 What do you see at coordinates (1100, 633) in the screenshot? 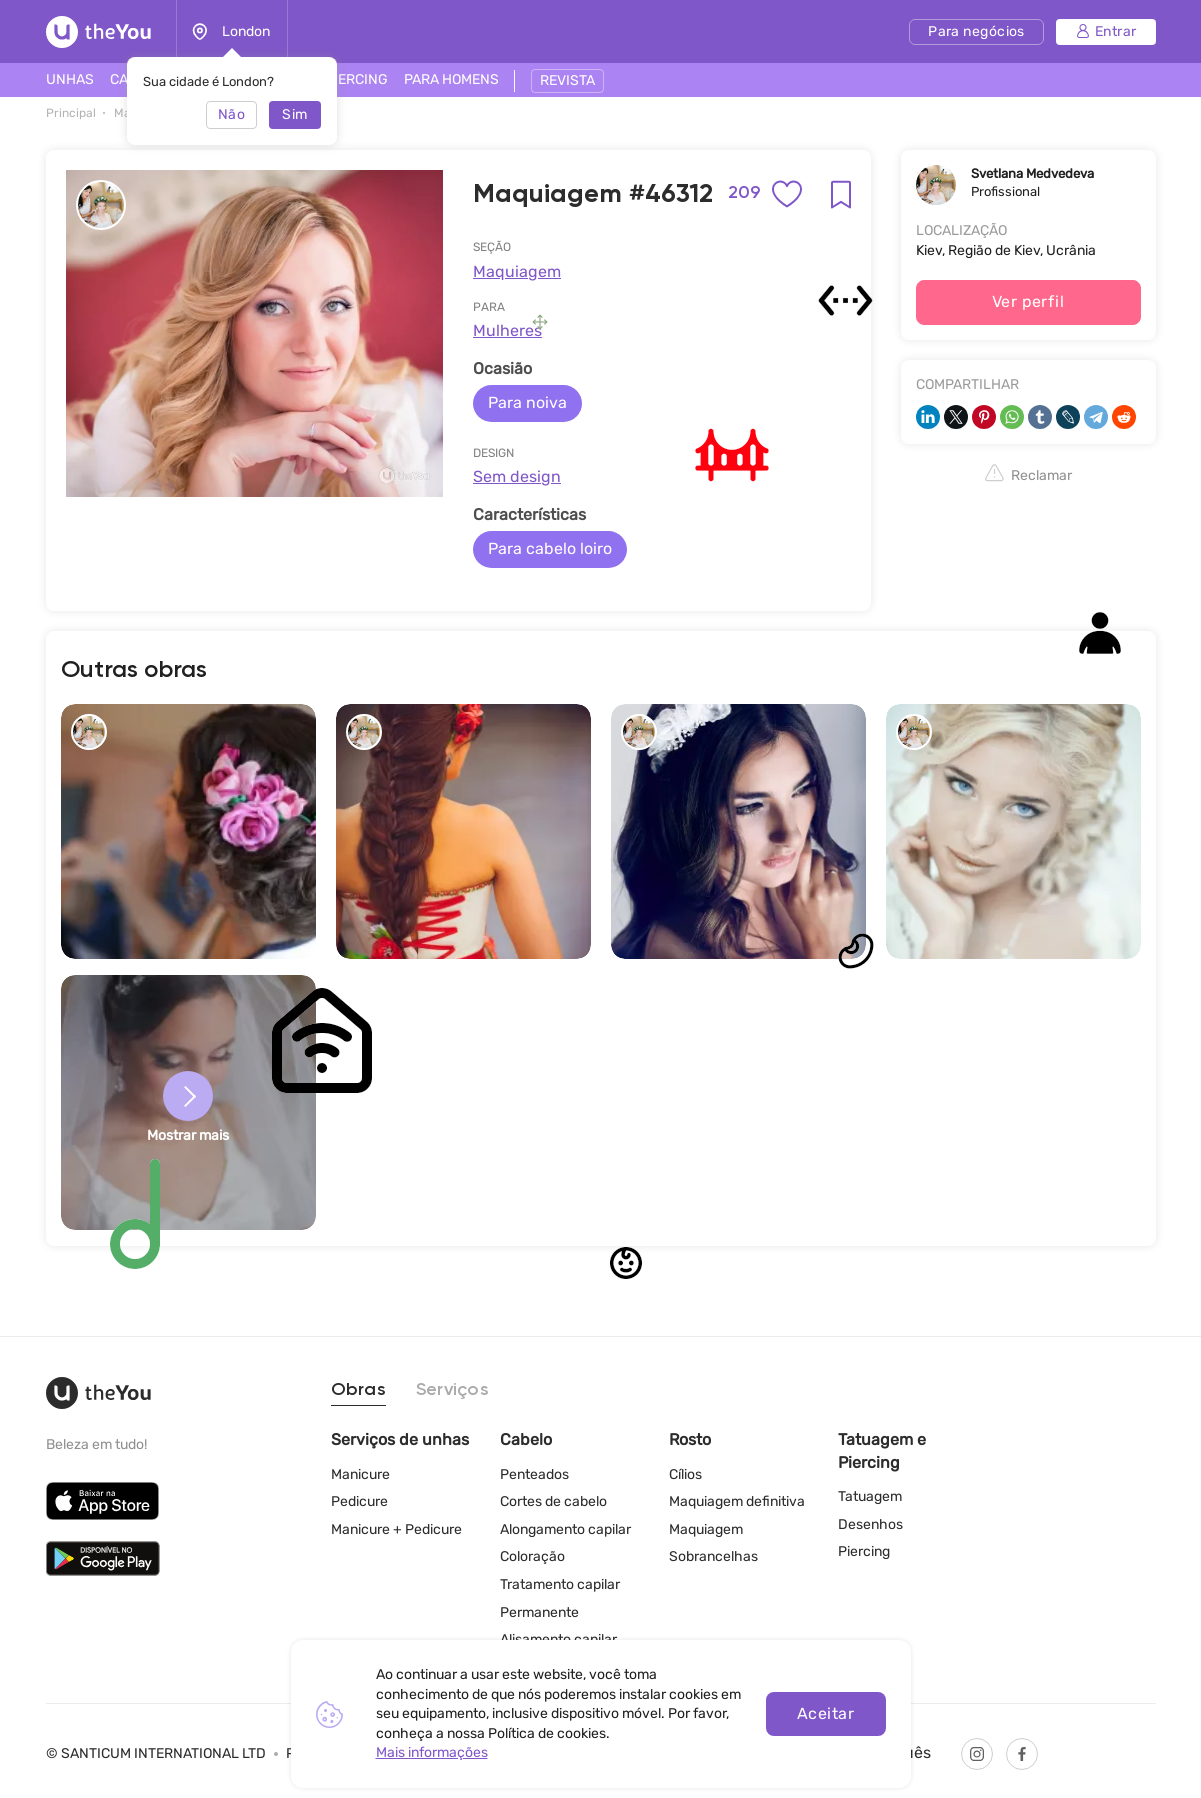
I see `view your profile` at bounding box center [1100, 633].